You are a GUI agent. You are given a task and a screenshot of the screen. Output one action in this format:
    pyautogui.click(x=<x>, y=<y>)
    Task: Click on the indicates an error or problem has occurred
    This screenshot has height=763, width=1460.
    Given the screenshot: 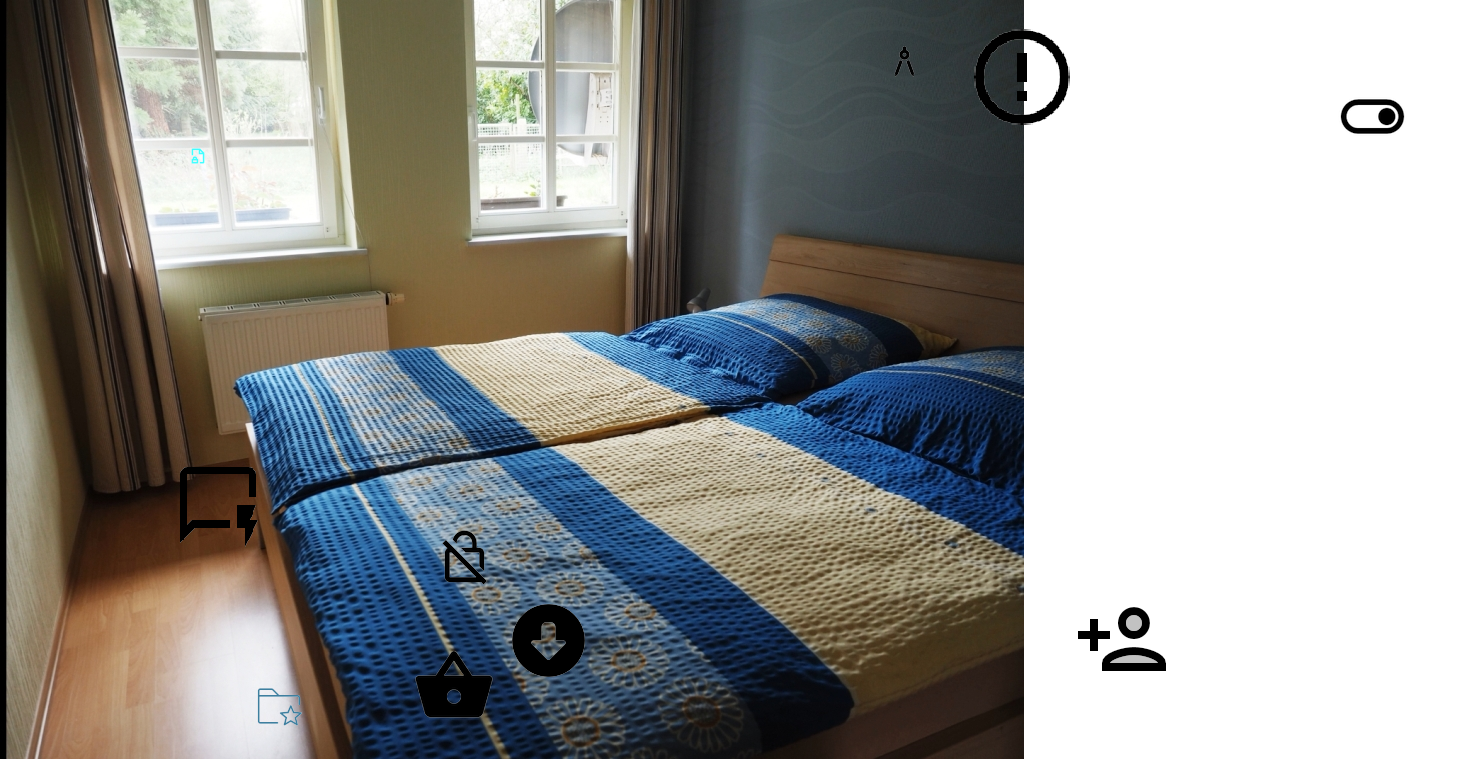 What is the action you would take?
    pyautogui.click(x=1022, y=77)
    